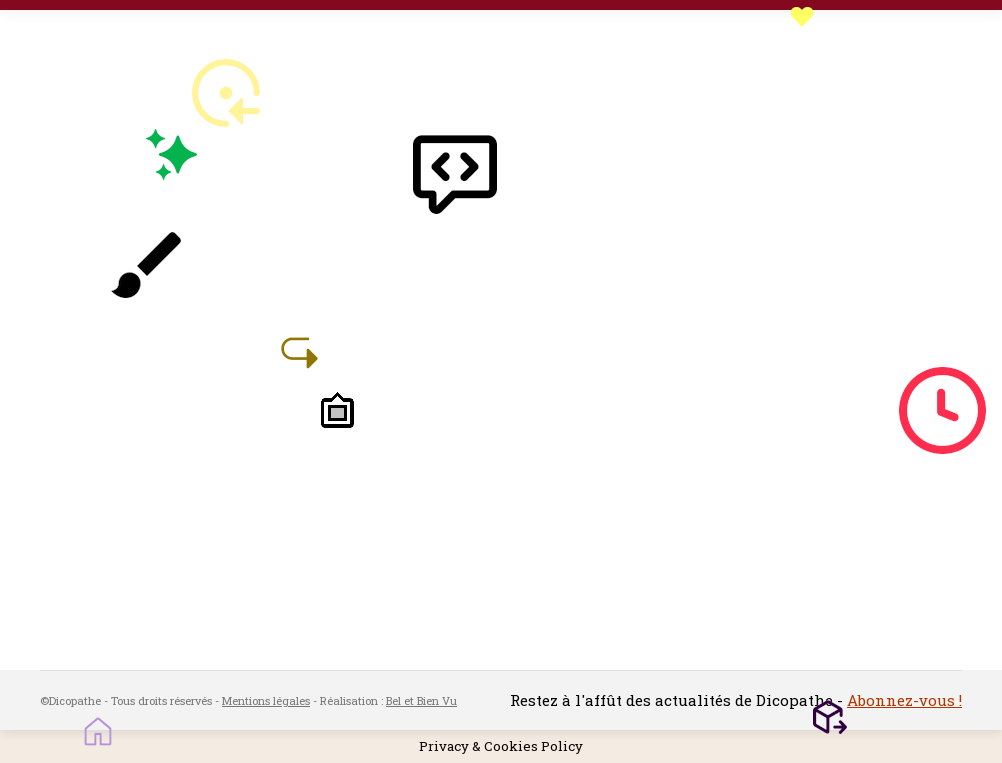  I want to click on indicates an issue is tracked by another item, so click(226, 93).